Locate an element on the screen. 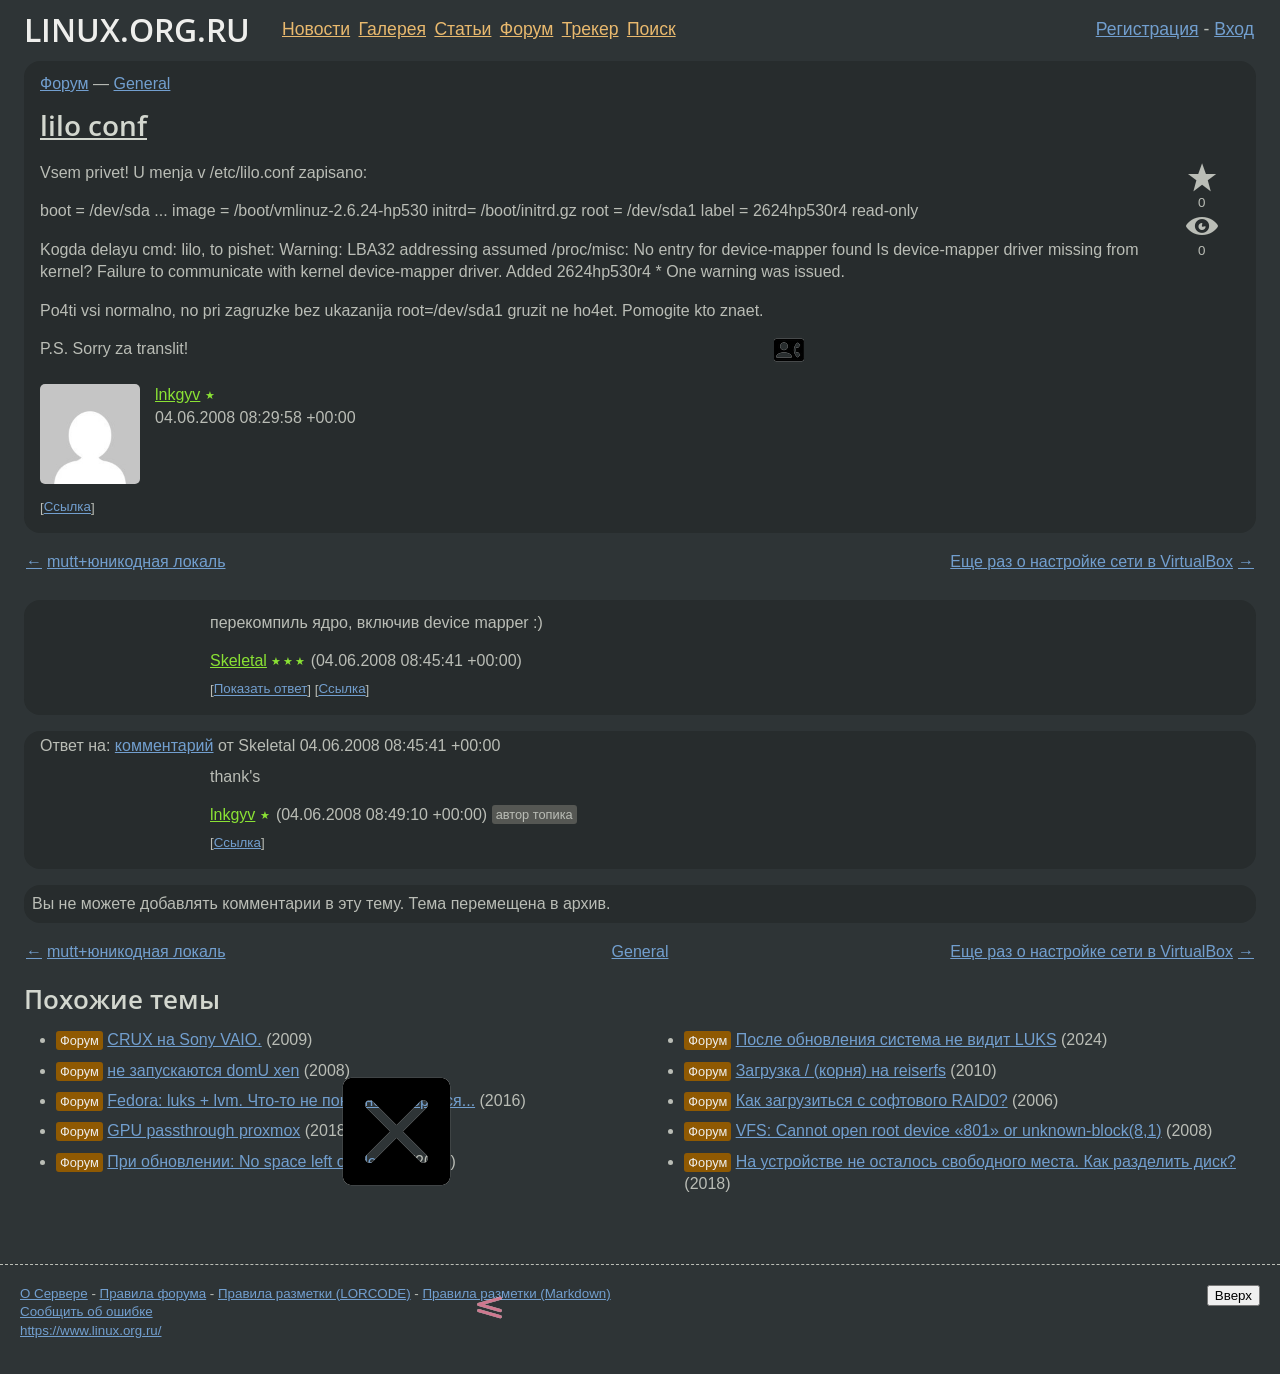 This screenshot has height=1374, width=1280. view contact's phone number is located at coordinates (789, 350).